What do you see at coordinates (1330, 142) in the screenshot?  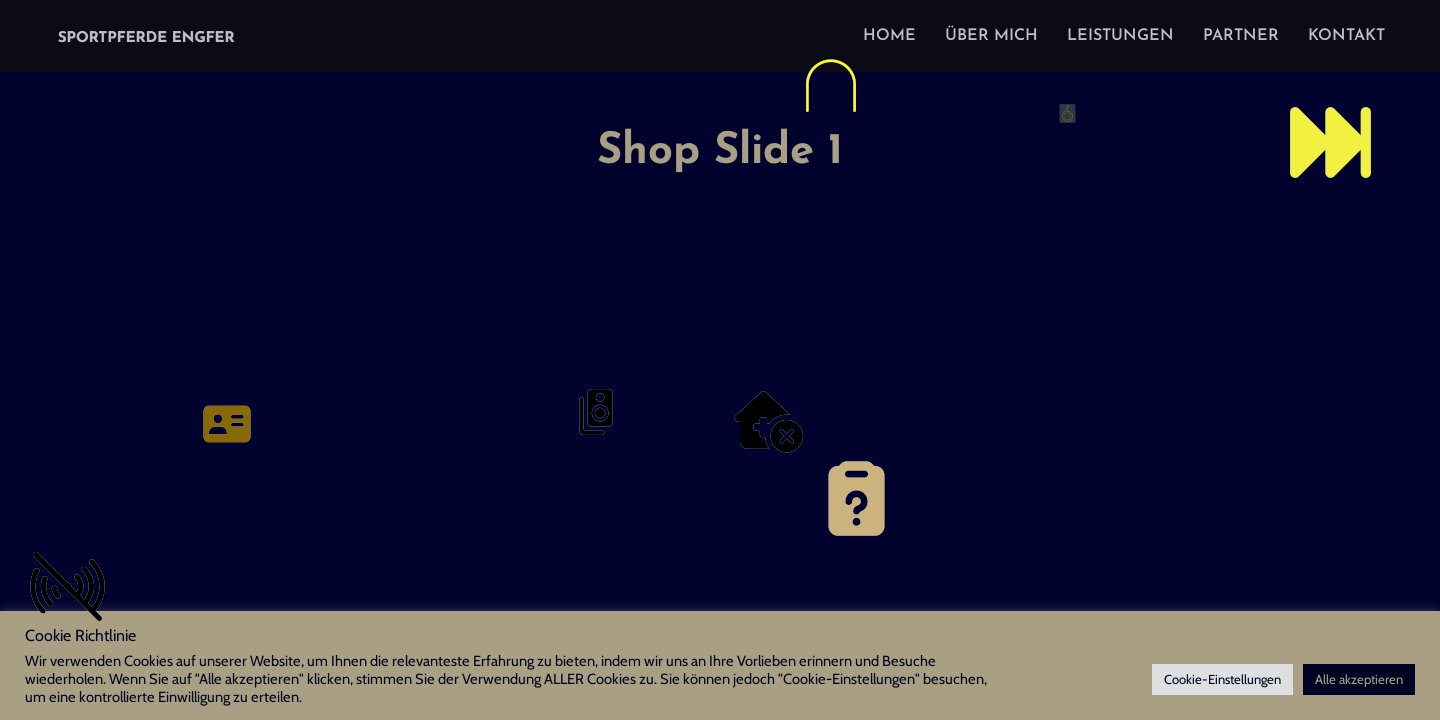 I see `skip to next track` at bounding box center [1330, 142].